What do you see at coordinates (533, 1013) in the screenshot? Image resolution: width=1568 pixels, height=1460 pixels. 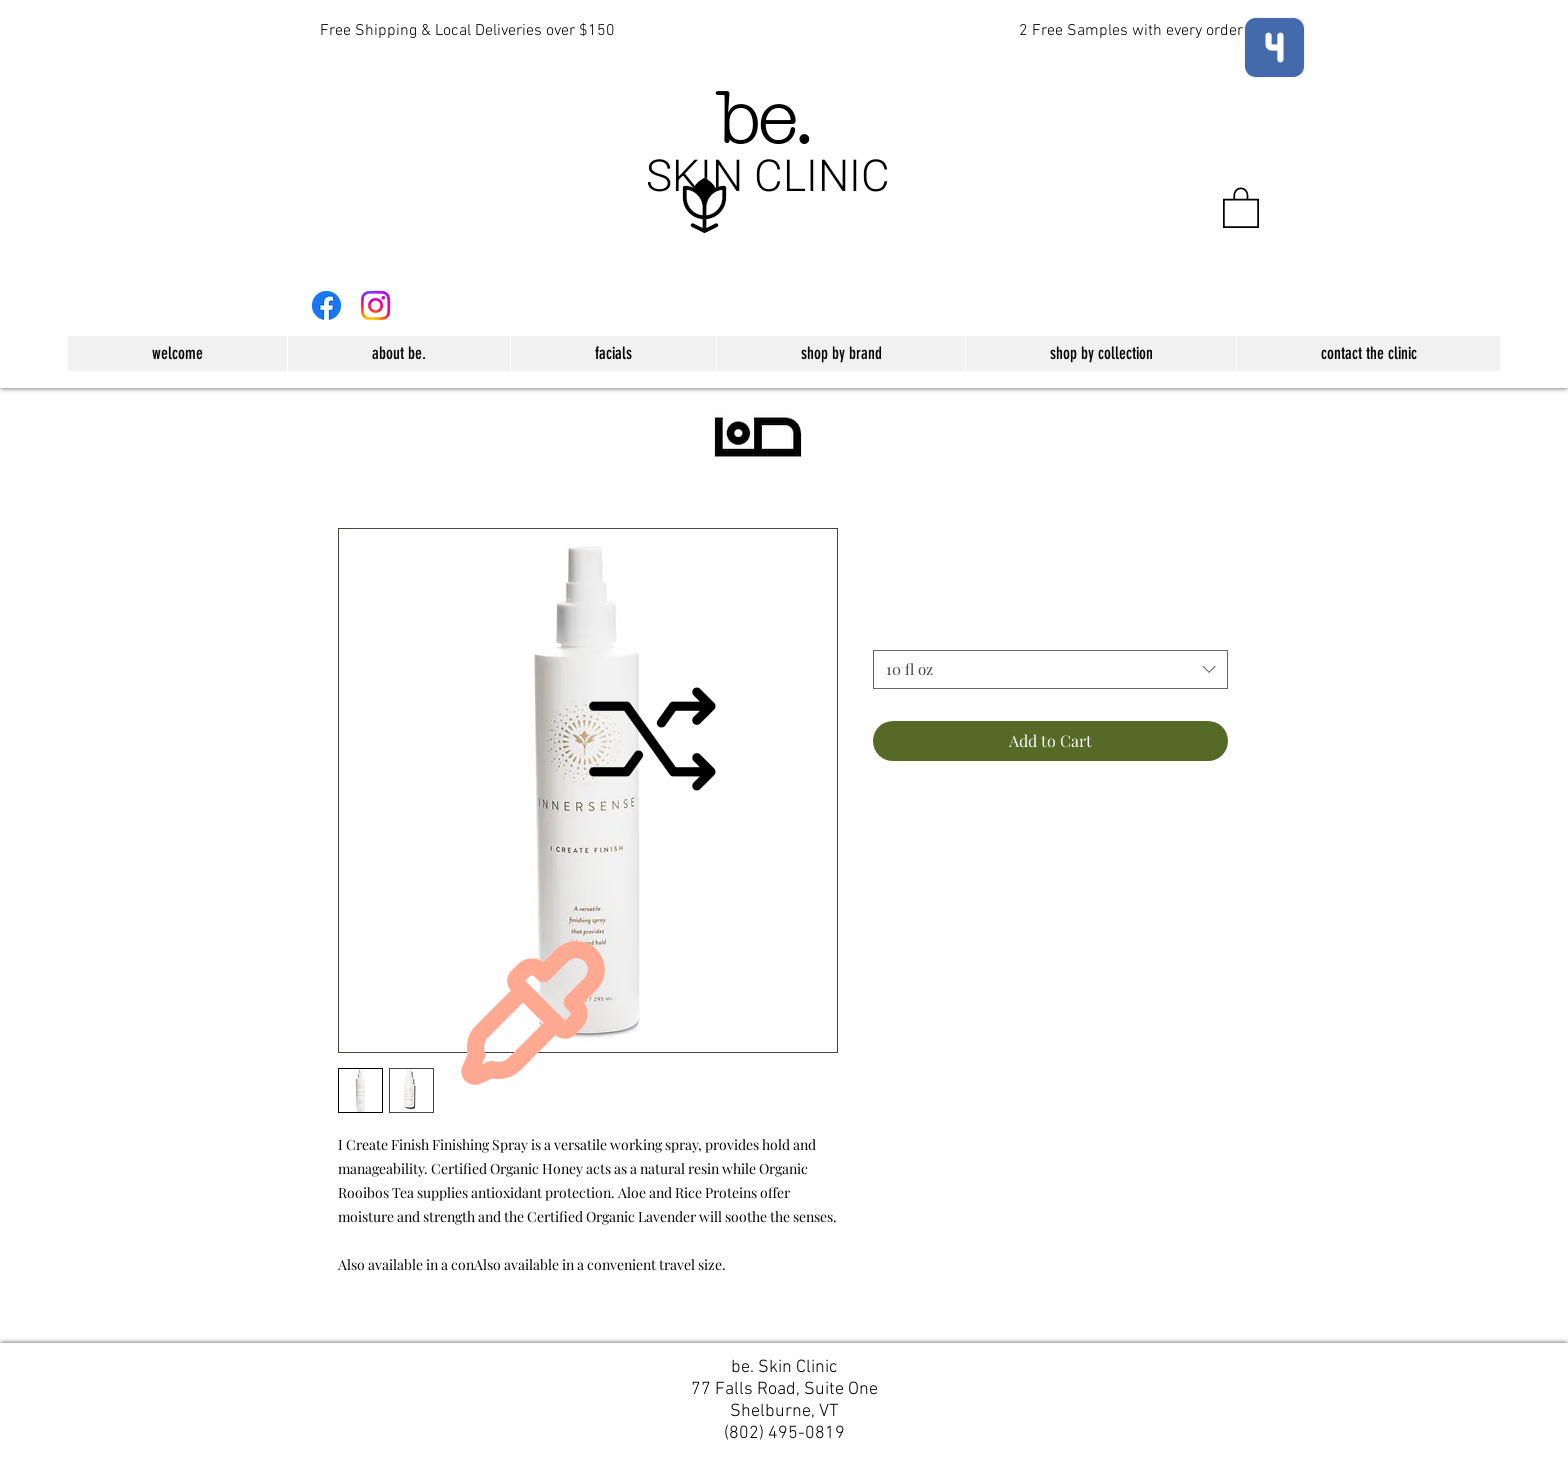 I see `pick a color from the canvas` at bounding box center [533, 1013].